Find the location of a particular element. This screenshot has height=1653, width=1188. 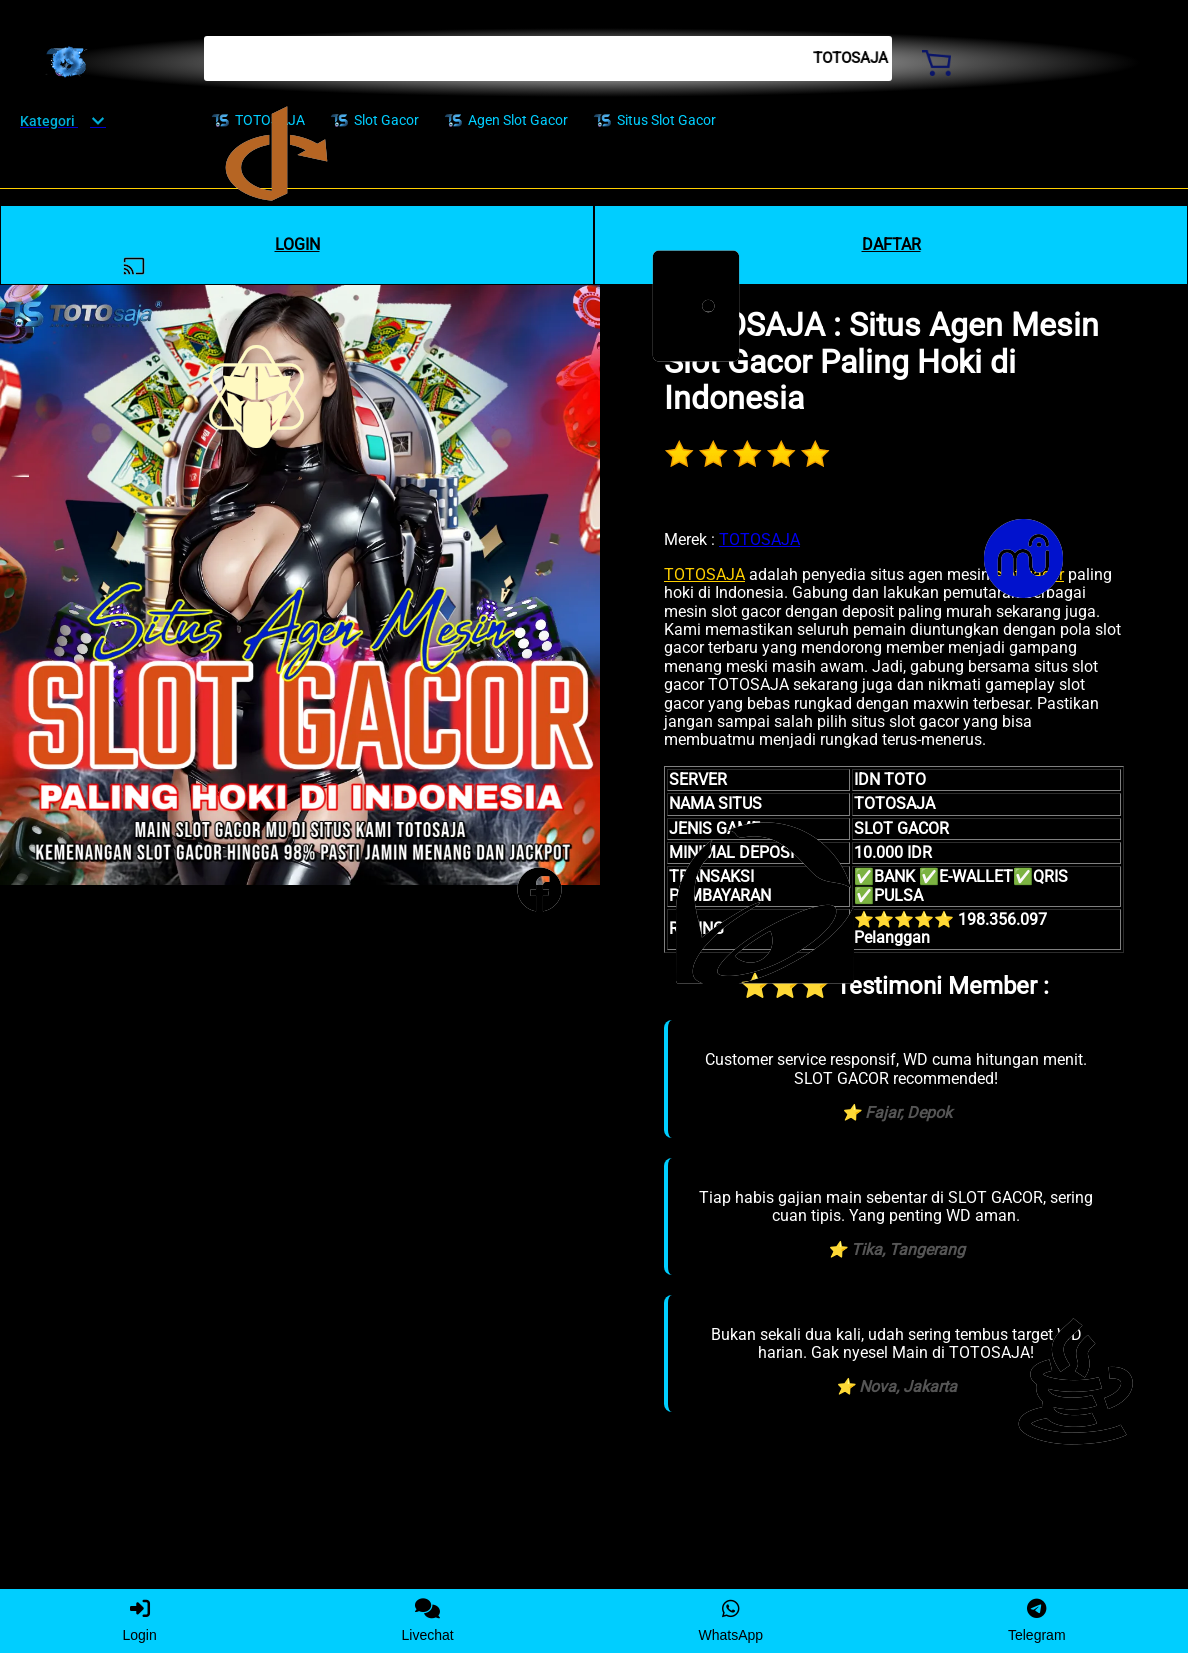

sign in with OpenID authentication is located at coordinates (276, 153).